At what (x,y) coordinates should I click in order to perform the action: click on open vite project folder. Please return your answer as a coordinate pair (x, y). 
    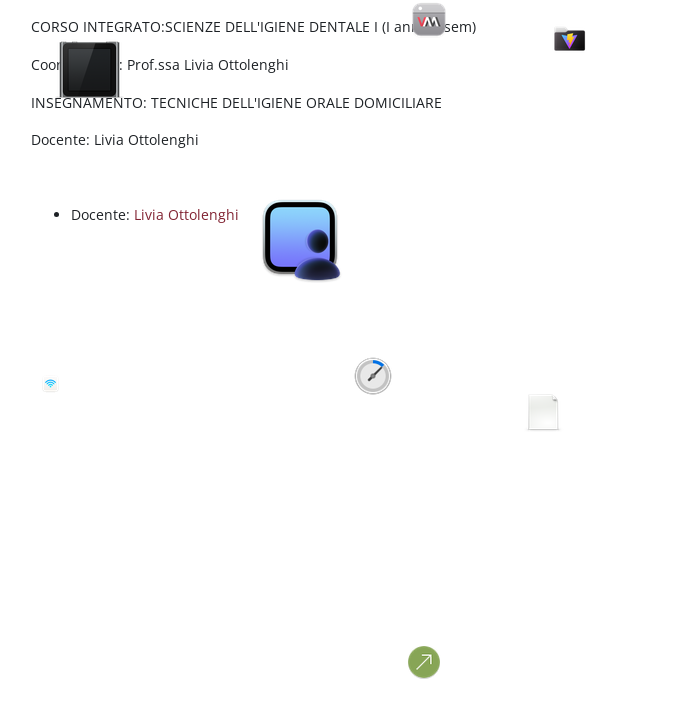
    Looking at the image, I should click on (569, 39).